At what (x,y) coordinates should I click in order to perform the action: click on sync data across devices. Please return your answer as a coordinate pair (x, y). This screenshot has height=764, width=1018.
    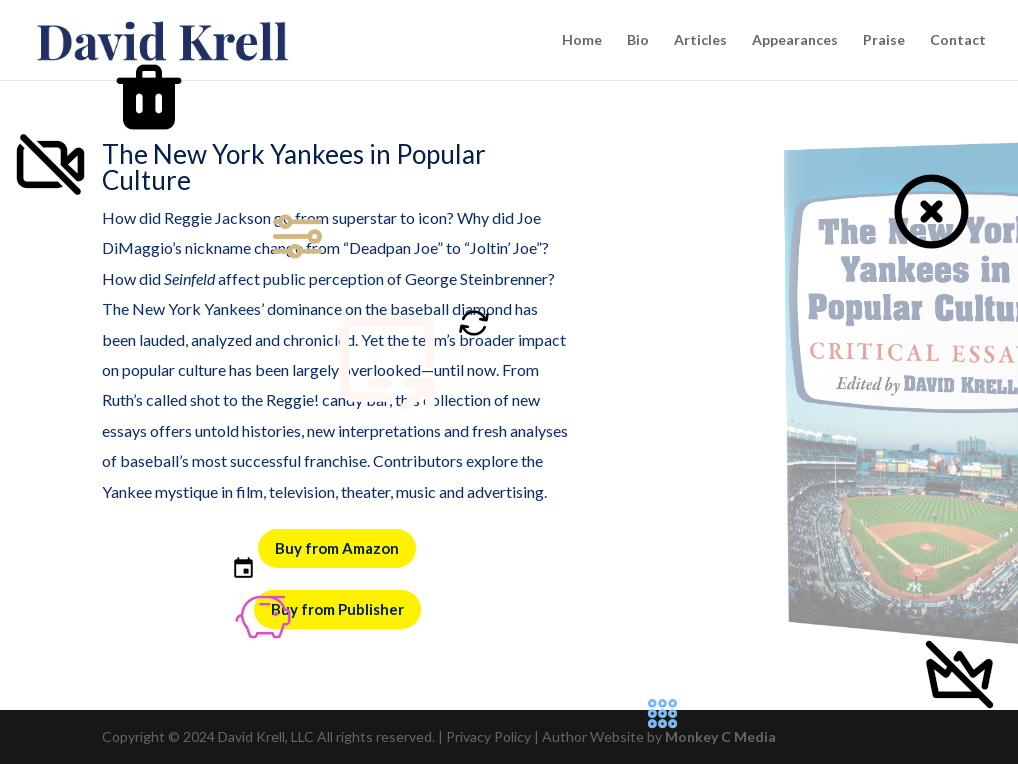
    Looking at the image, I should click on (474, 323).